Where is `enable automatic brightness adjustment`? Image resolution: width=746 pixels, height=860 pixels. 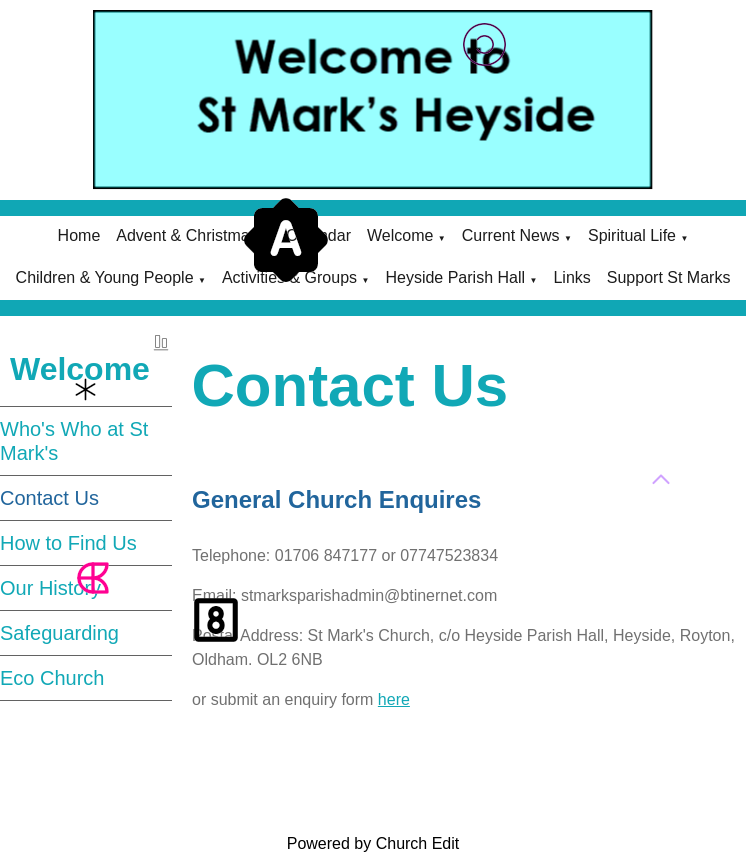 enable automatic brightness adjustment is located at coordinates (286, 240).